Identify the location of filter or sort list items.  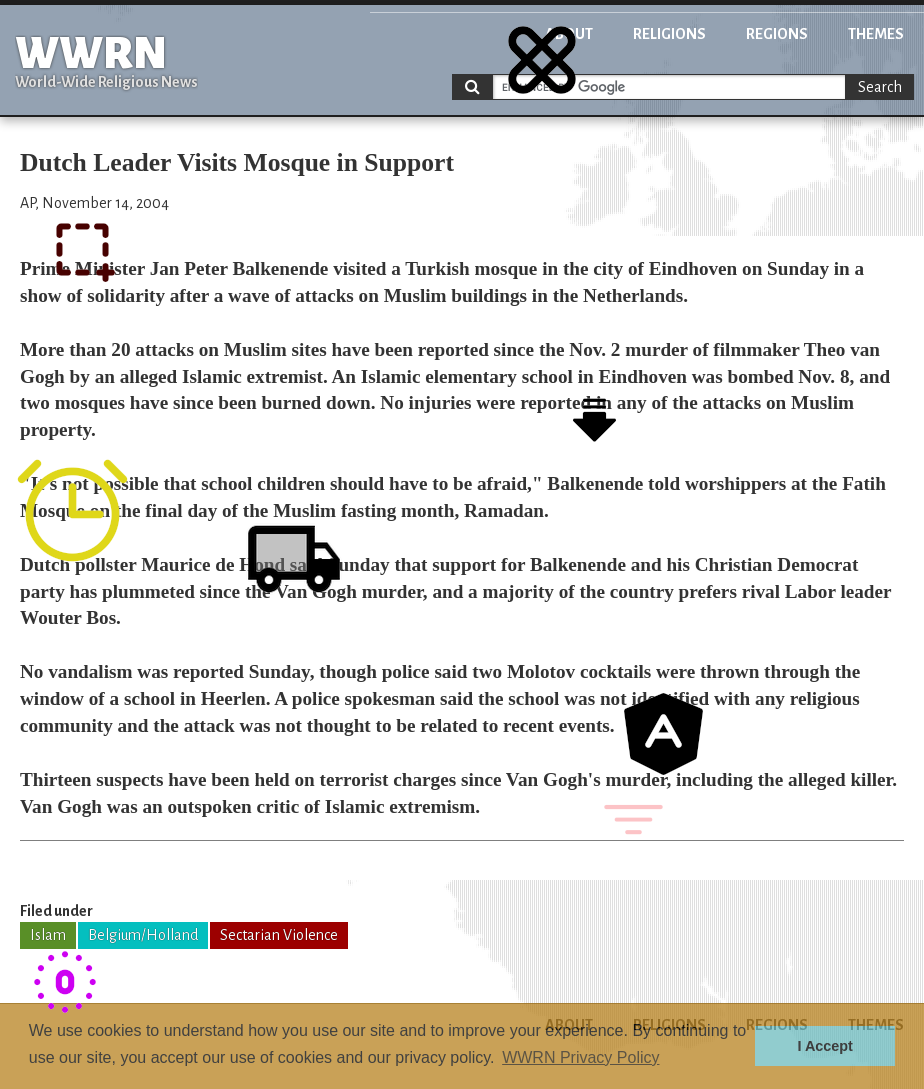
(633, 817).